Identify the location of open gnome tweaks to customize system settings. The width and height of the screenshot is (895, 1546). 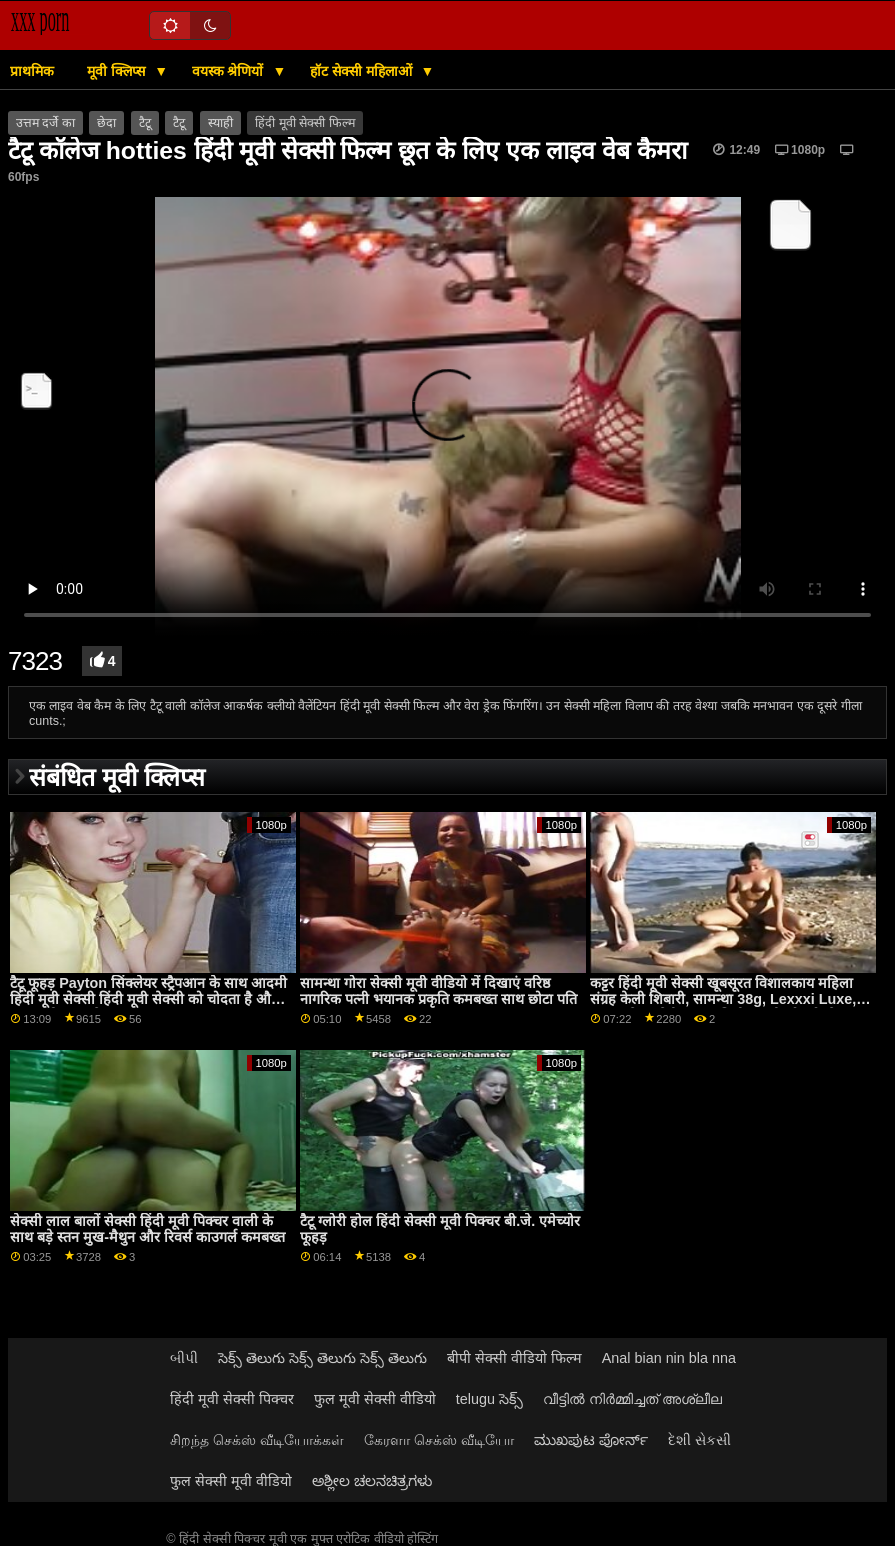
(810, 840).